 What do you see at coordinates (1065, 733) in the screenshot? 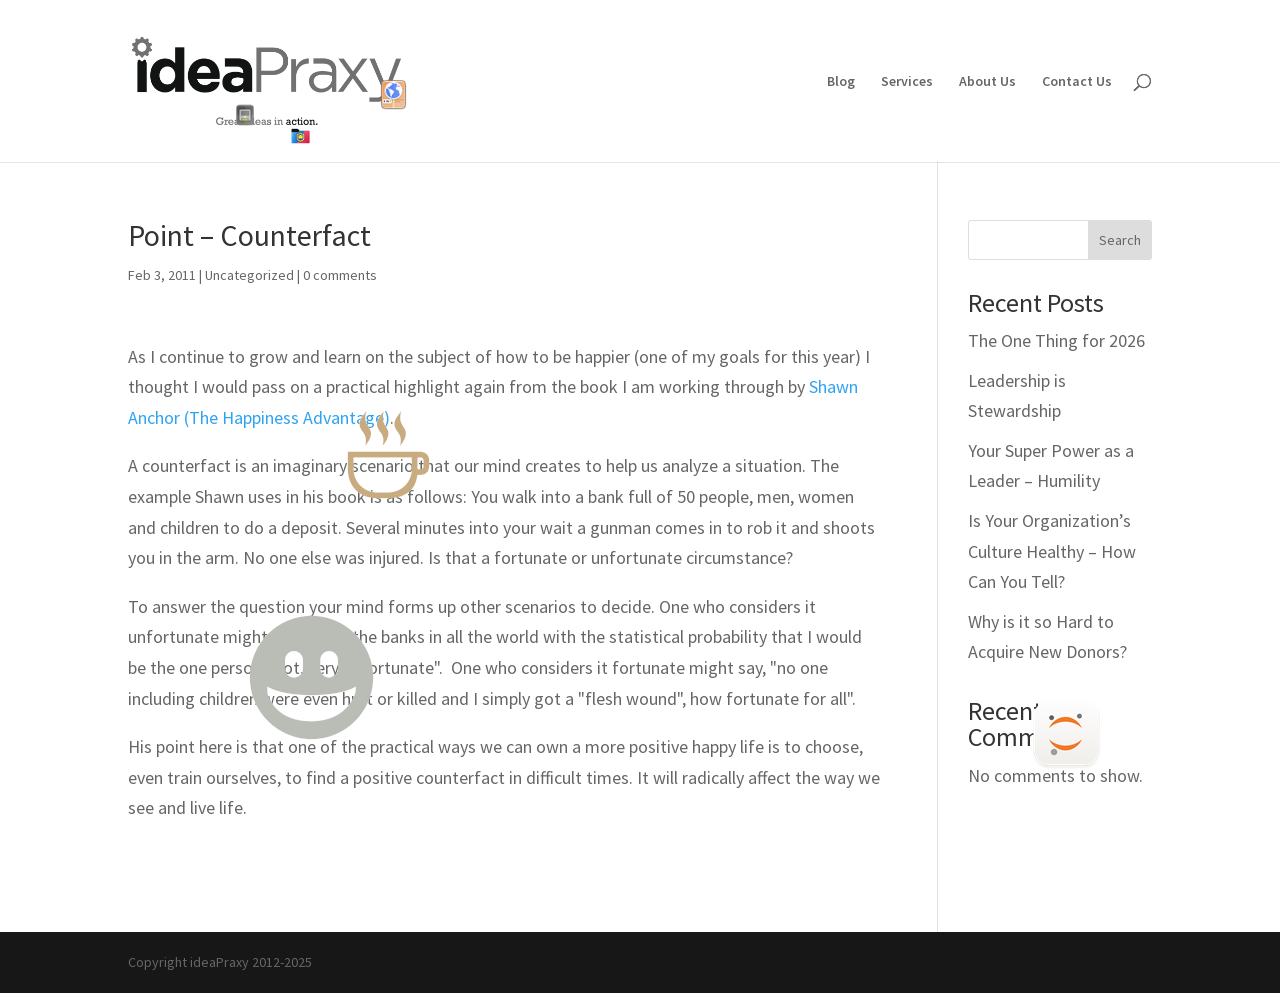
I see `launch jupyter notebook application` at bounding box center [1065, 733].